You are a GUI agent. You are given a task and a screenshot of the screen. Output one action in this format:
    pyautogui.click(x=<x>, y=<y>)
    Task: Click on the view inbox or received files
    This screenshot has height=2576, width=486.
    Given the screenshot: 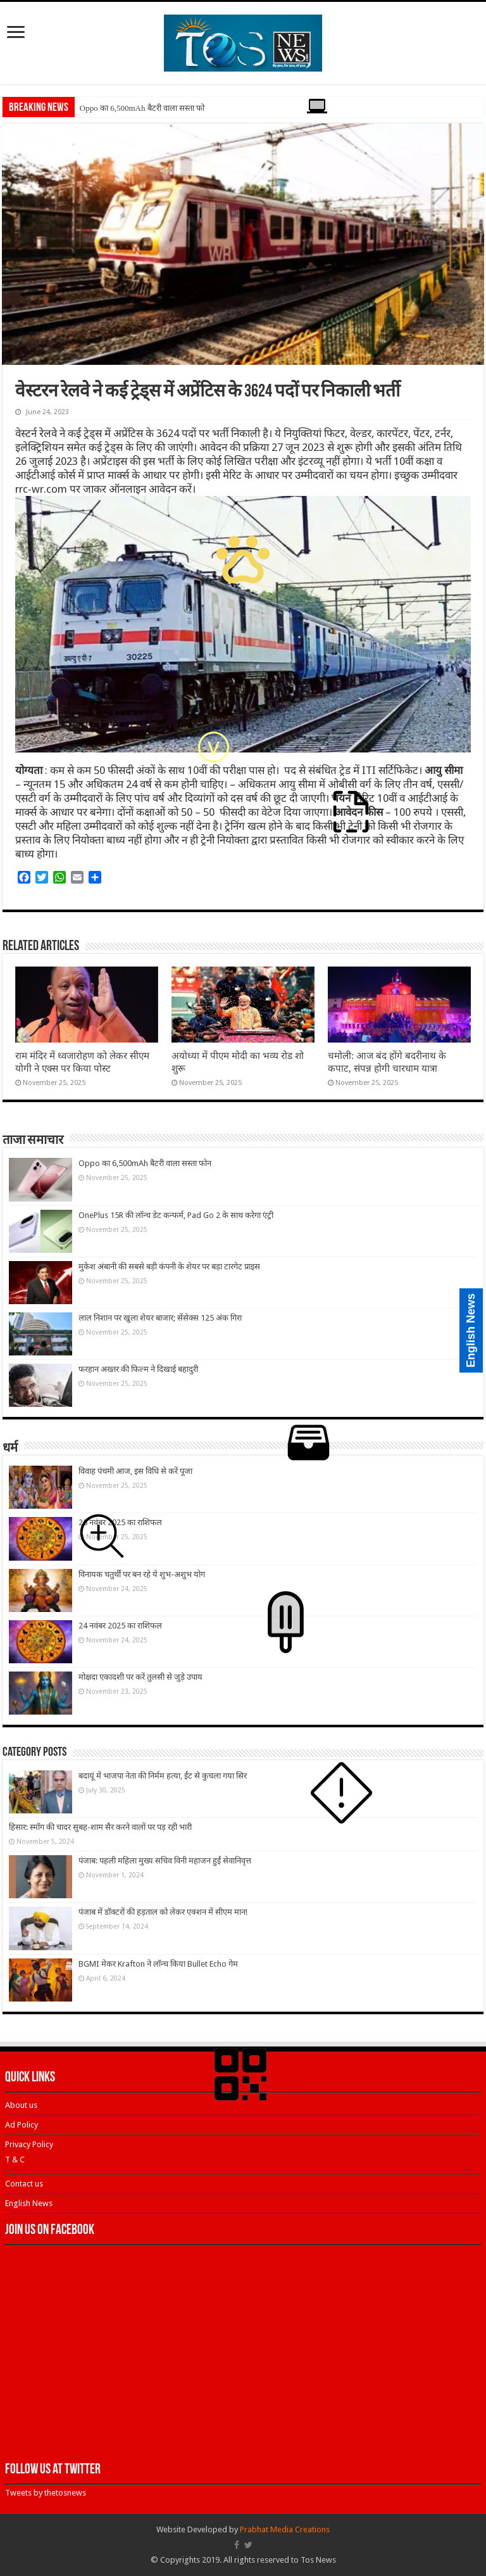 What is the action you would take?
    pyautogui.click(x=308, y=1442)
    